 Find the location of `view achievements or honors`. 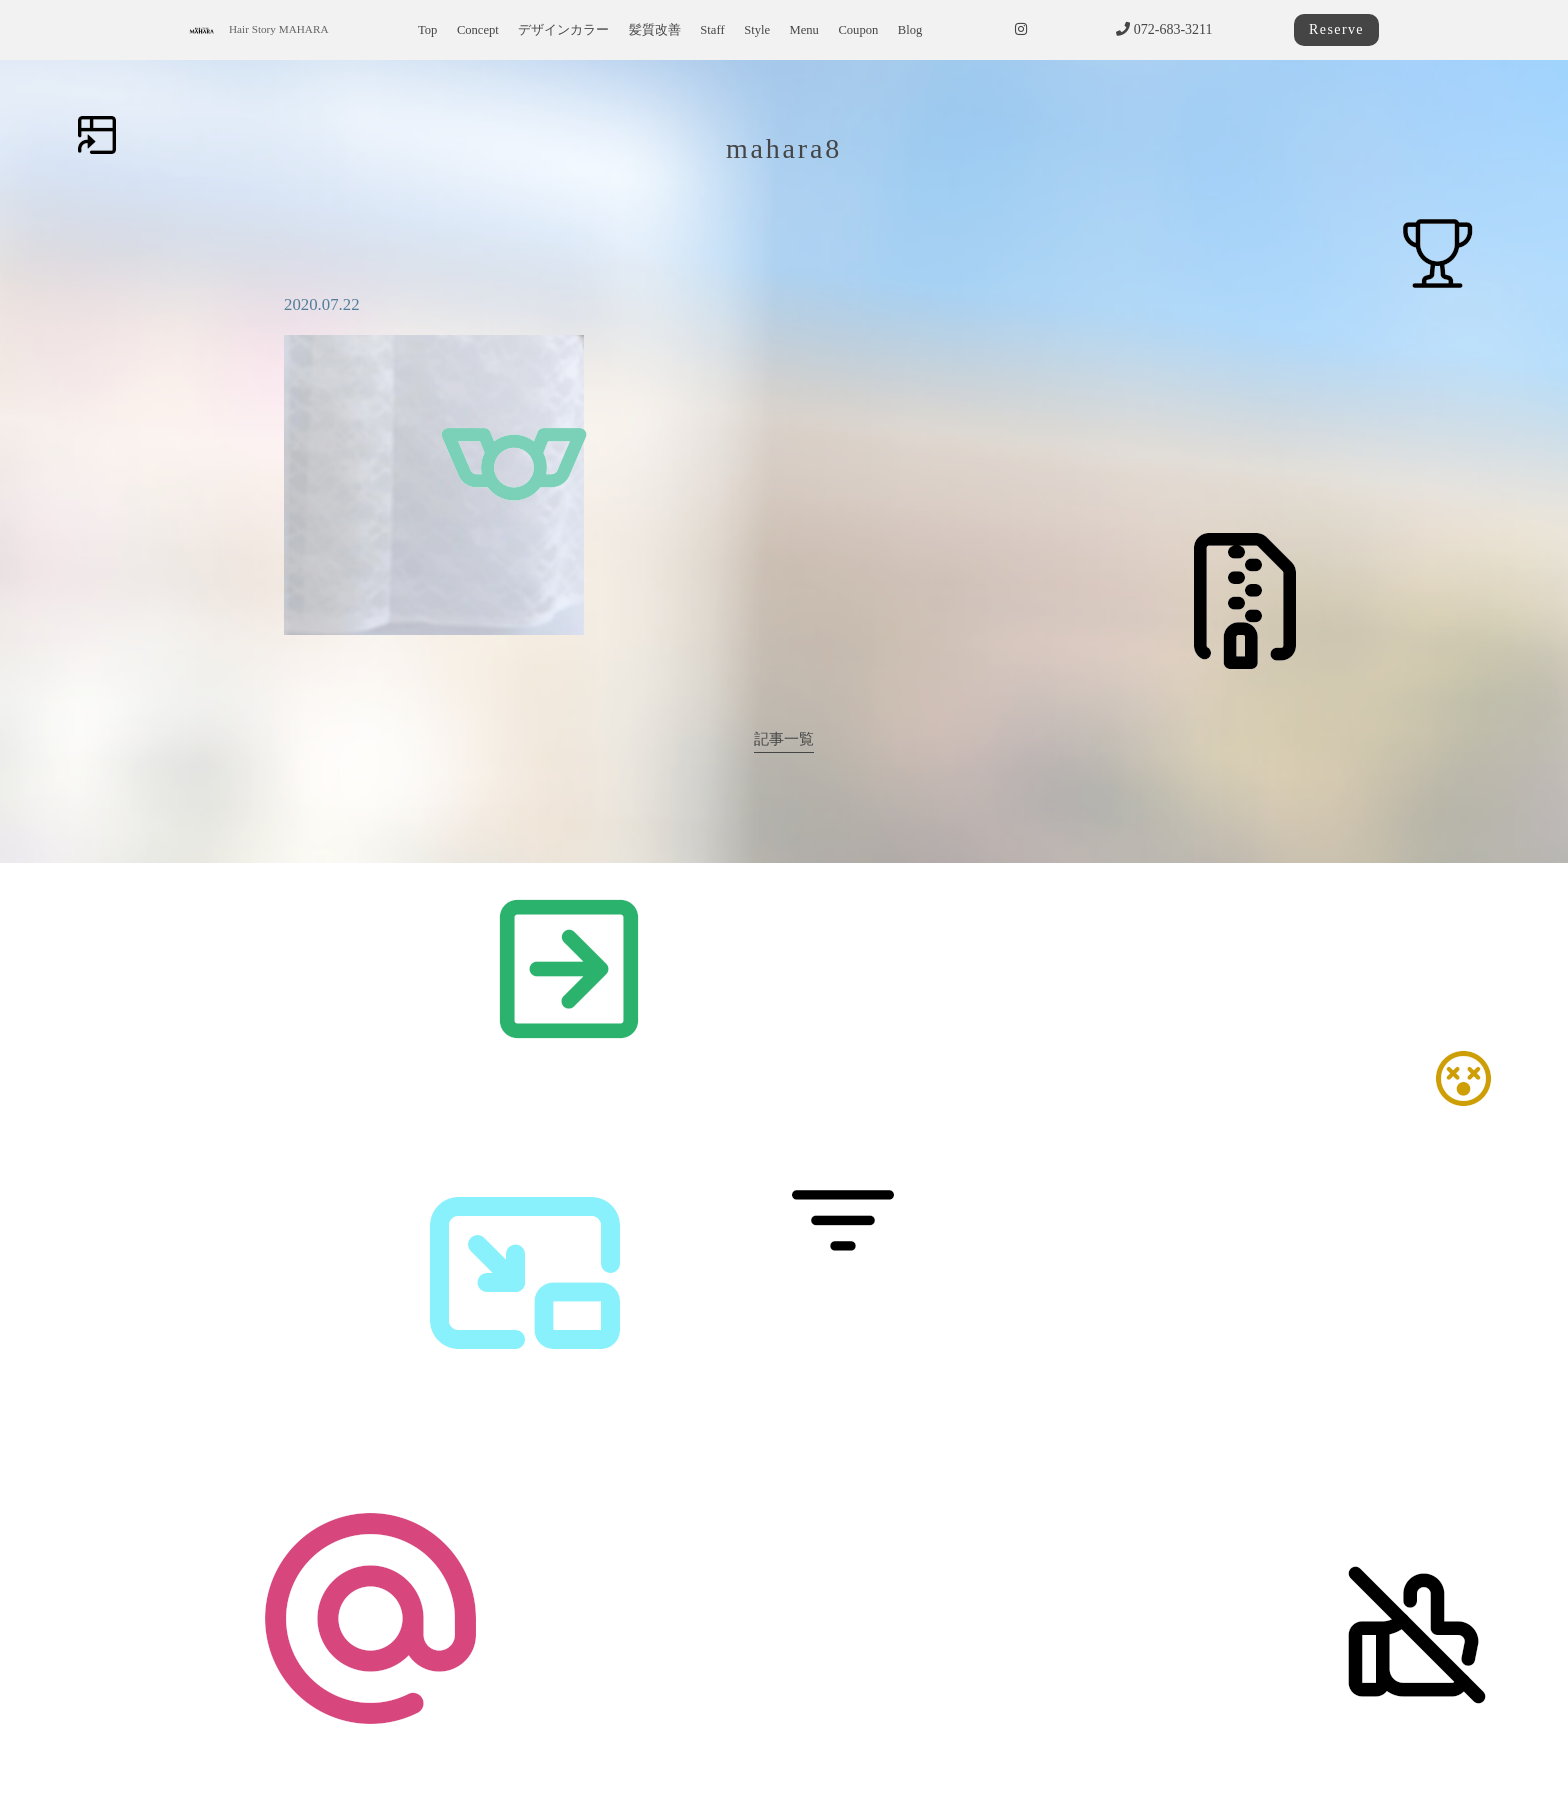

view achievements or honors is located at coordinates (514, 461).